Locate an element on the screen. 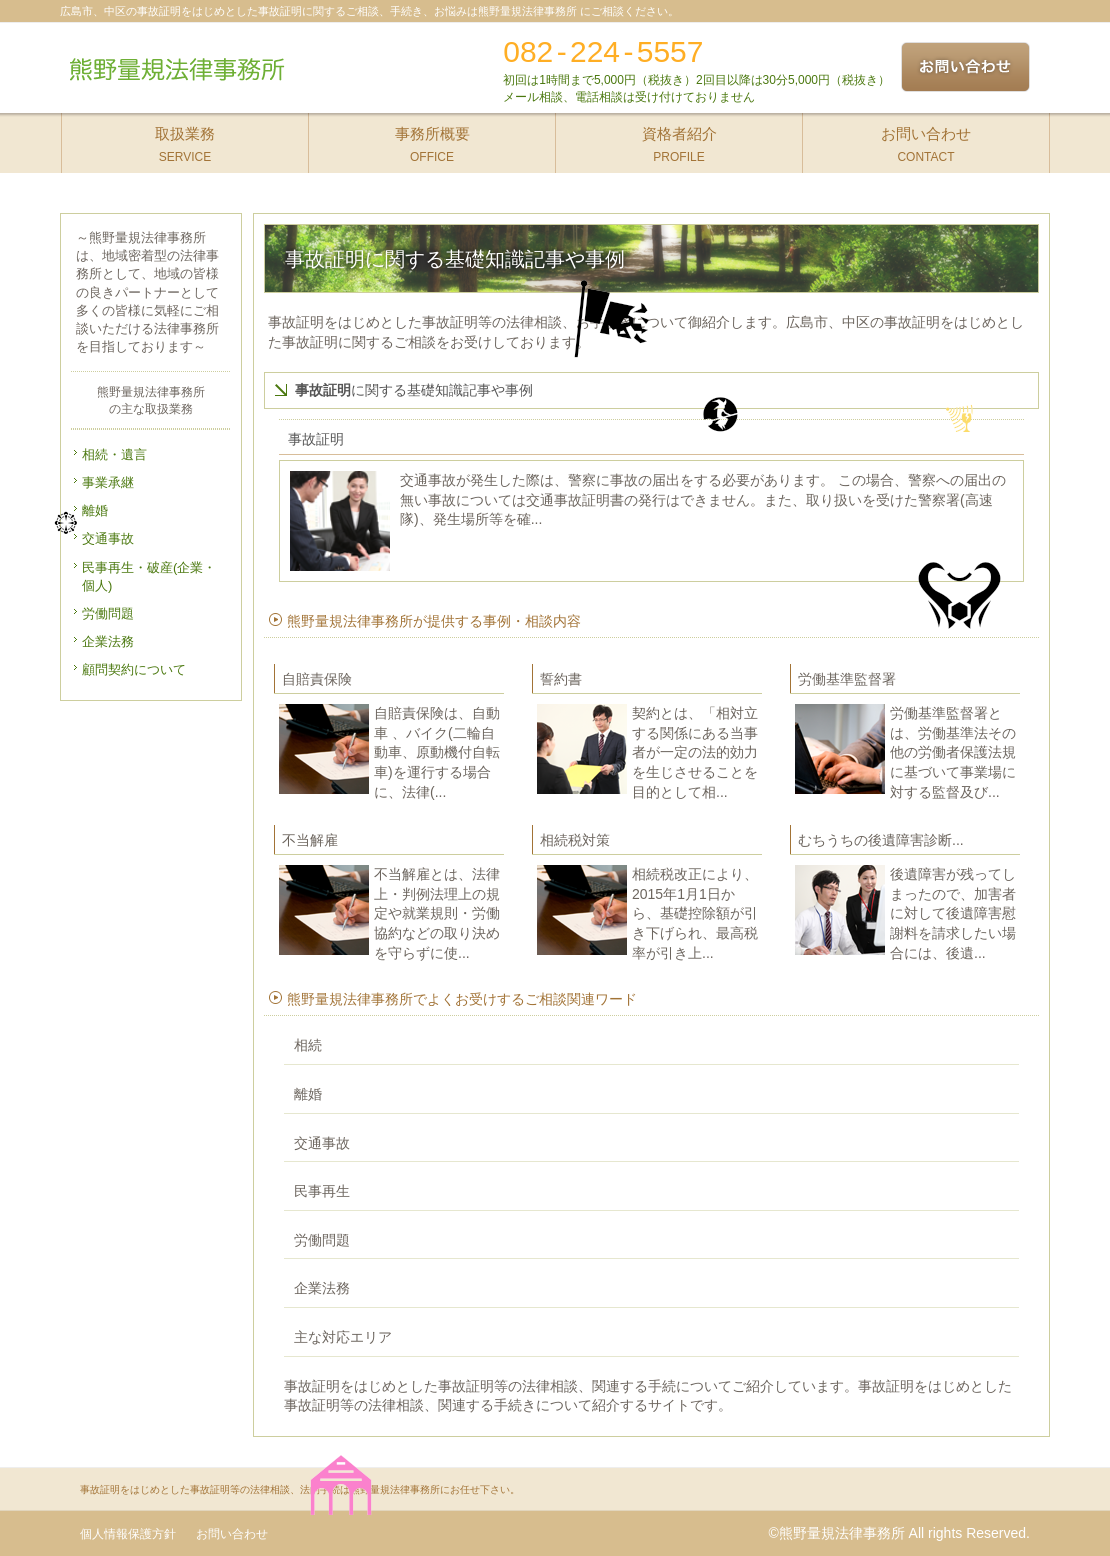 This screenshot has height=1556, width=1110. access the marketplace or bazaar is located at coordinates (341, 1485).